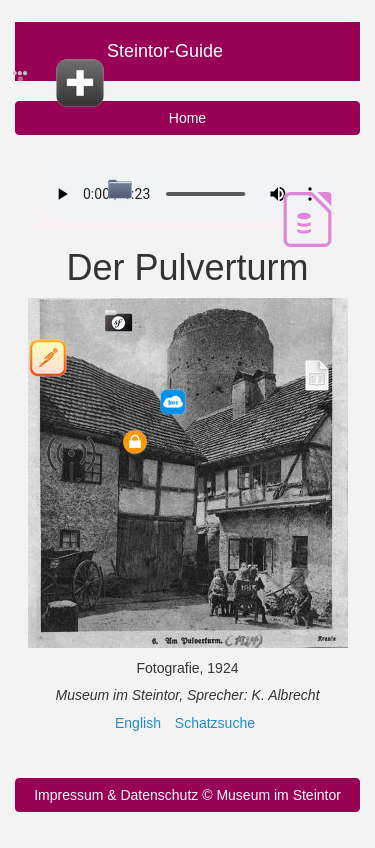 This screenshot has width=375, height=848. Describe the element at coordinates (48, 358) in the screenshot. I see `open Postman API development app` at that location.